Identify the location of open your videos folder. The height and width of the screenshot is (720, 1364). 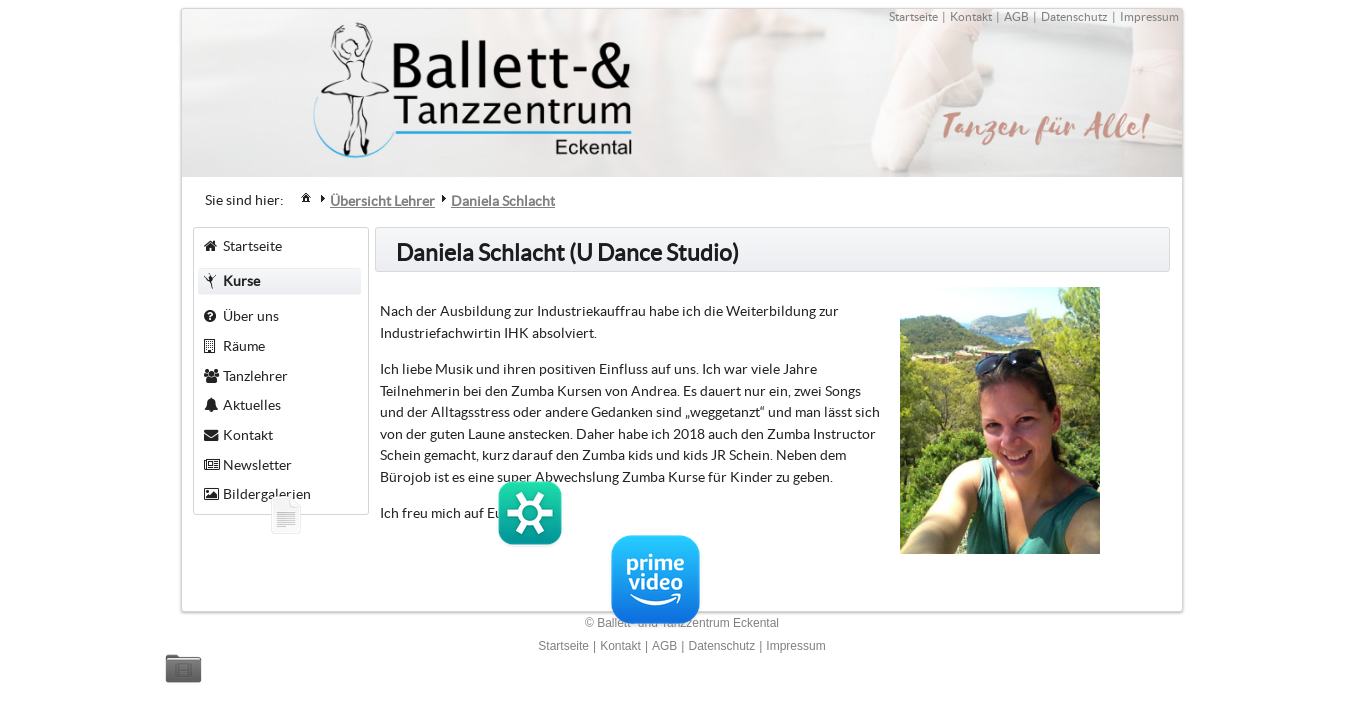
(183, 668).